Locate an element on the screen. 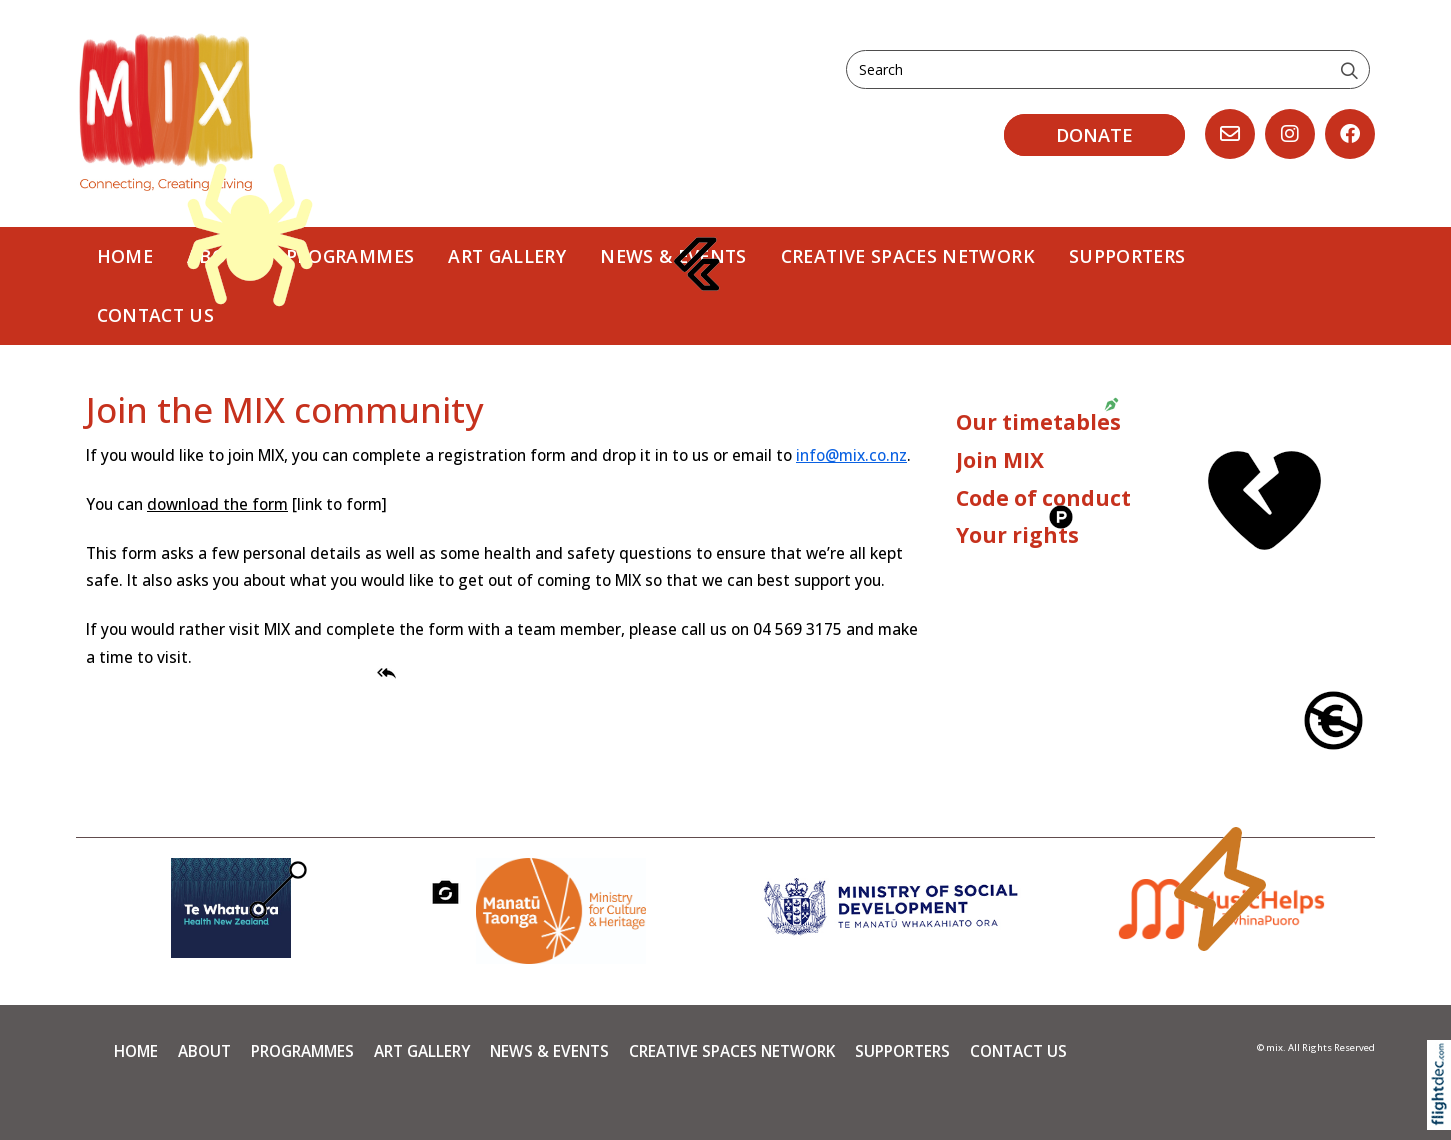 The width and height of the screenshot is (1451, 1140). draw a line segment between two points is located at coordinates (278, 890).